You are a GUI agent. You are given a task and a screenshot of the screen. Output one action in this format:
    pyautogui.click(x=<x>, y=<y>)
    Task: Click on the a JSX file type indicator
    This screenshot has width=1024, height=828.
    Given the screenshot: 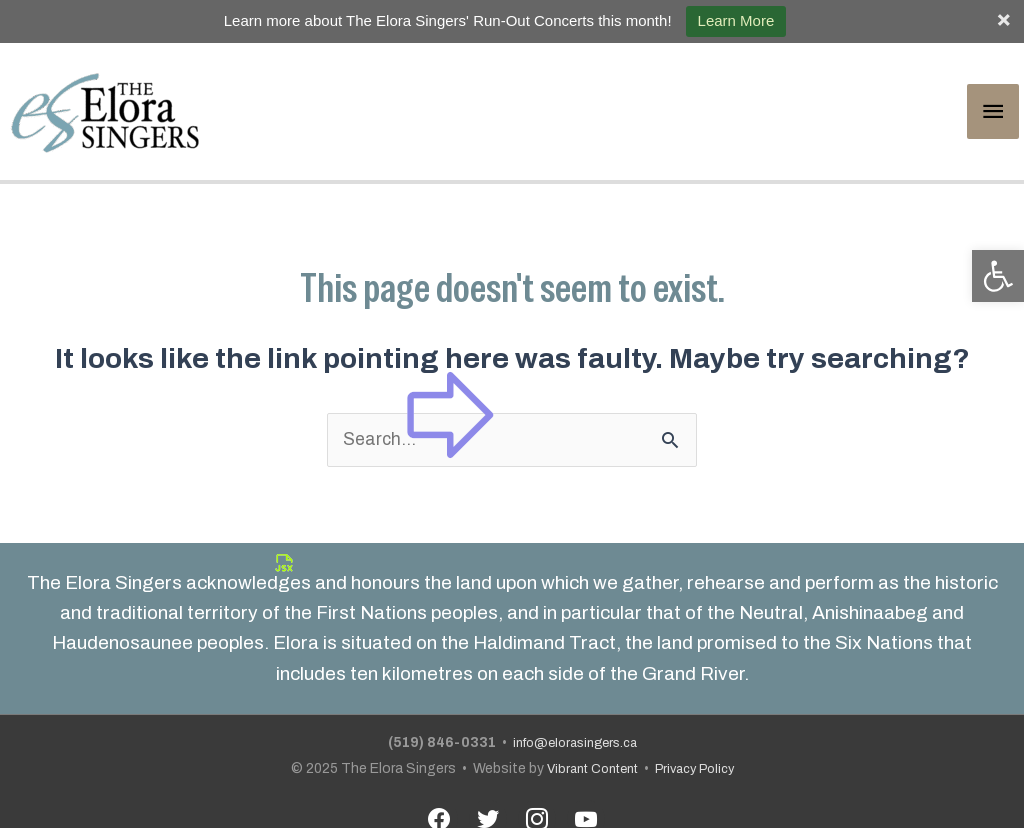 What is the action you would take?
    pyautogui.click(x=284, y=563)
    